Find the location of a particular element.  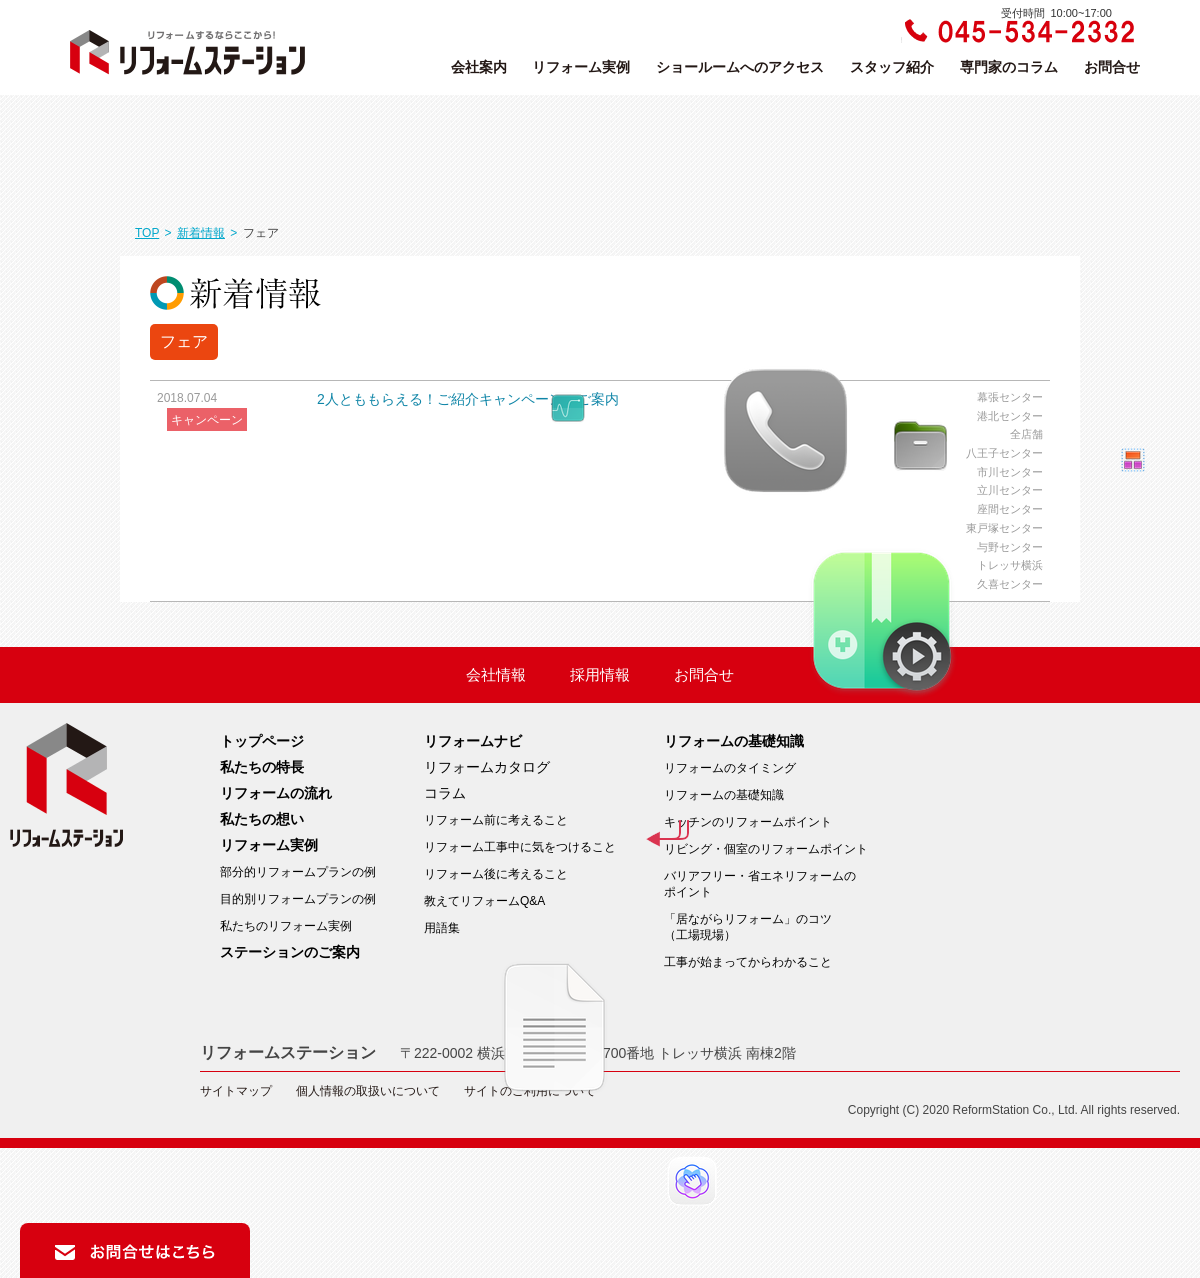

open YaST AutoYaST system configuration tool is located at coordinates (881, 620).